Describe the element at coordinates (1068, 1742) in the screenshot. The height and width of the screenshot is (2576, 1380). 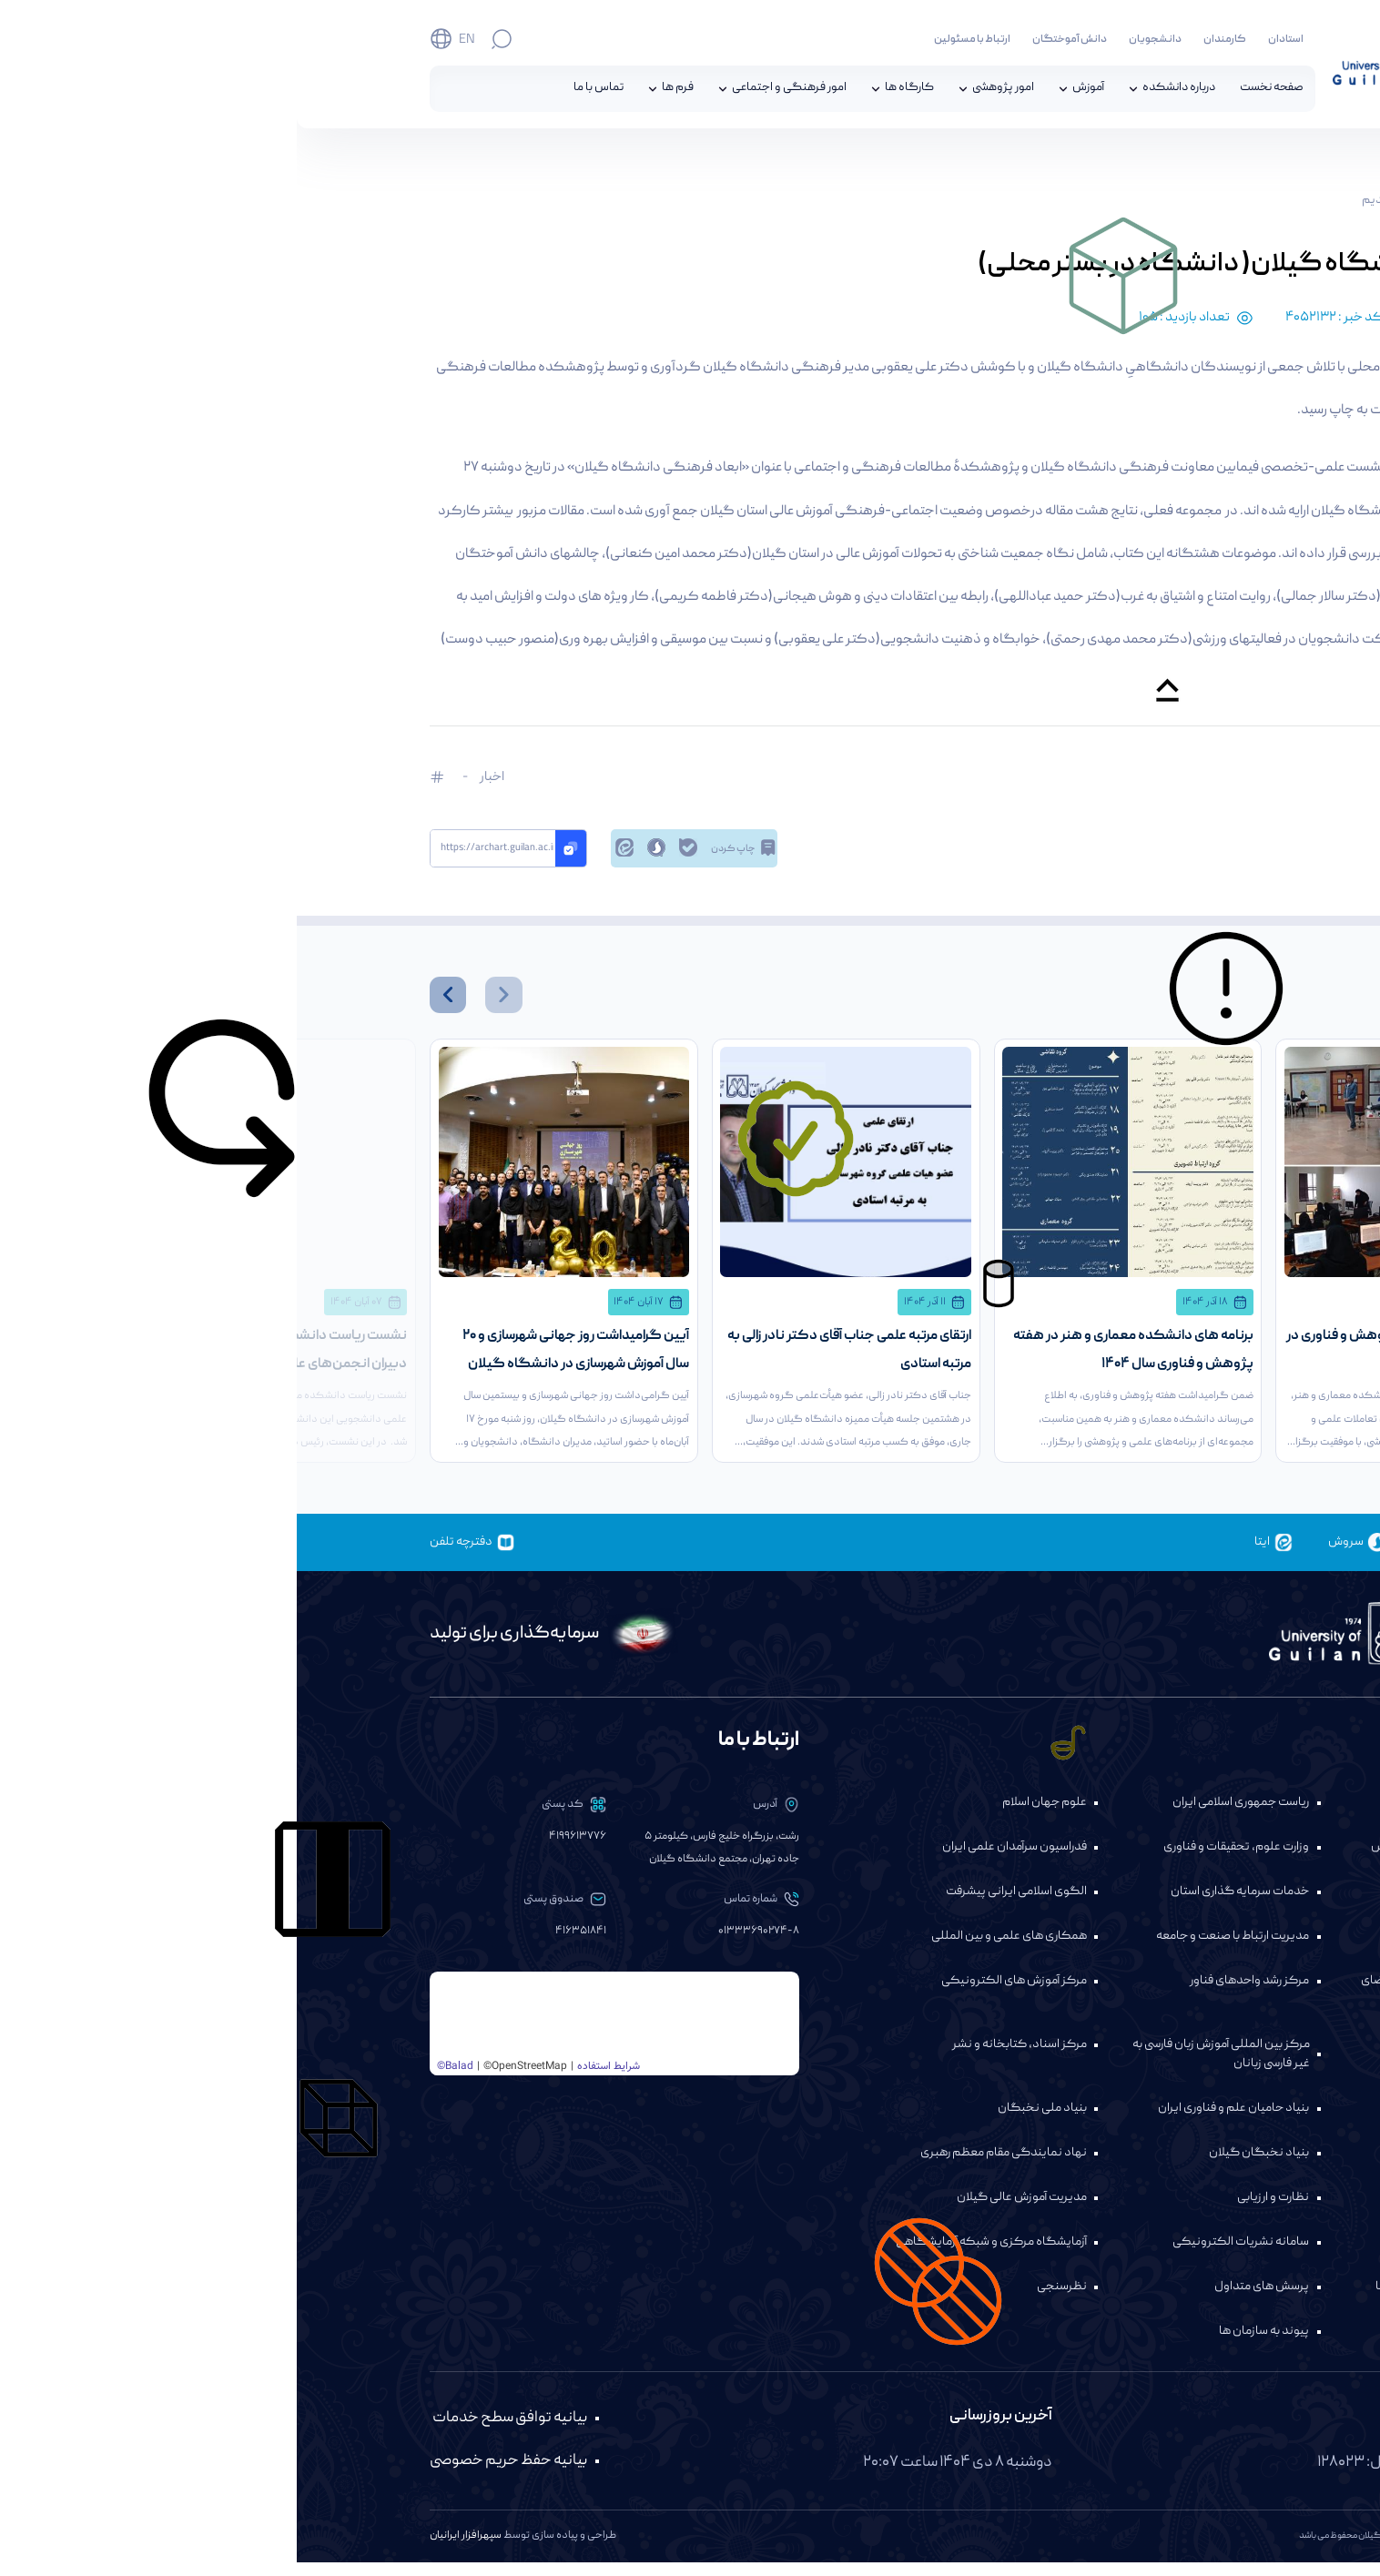
I see `access cooking or recipe features` at that location.